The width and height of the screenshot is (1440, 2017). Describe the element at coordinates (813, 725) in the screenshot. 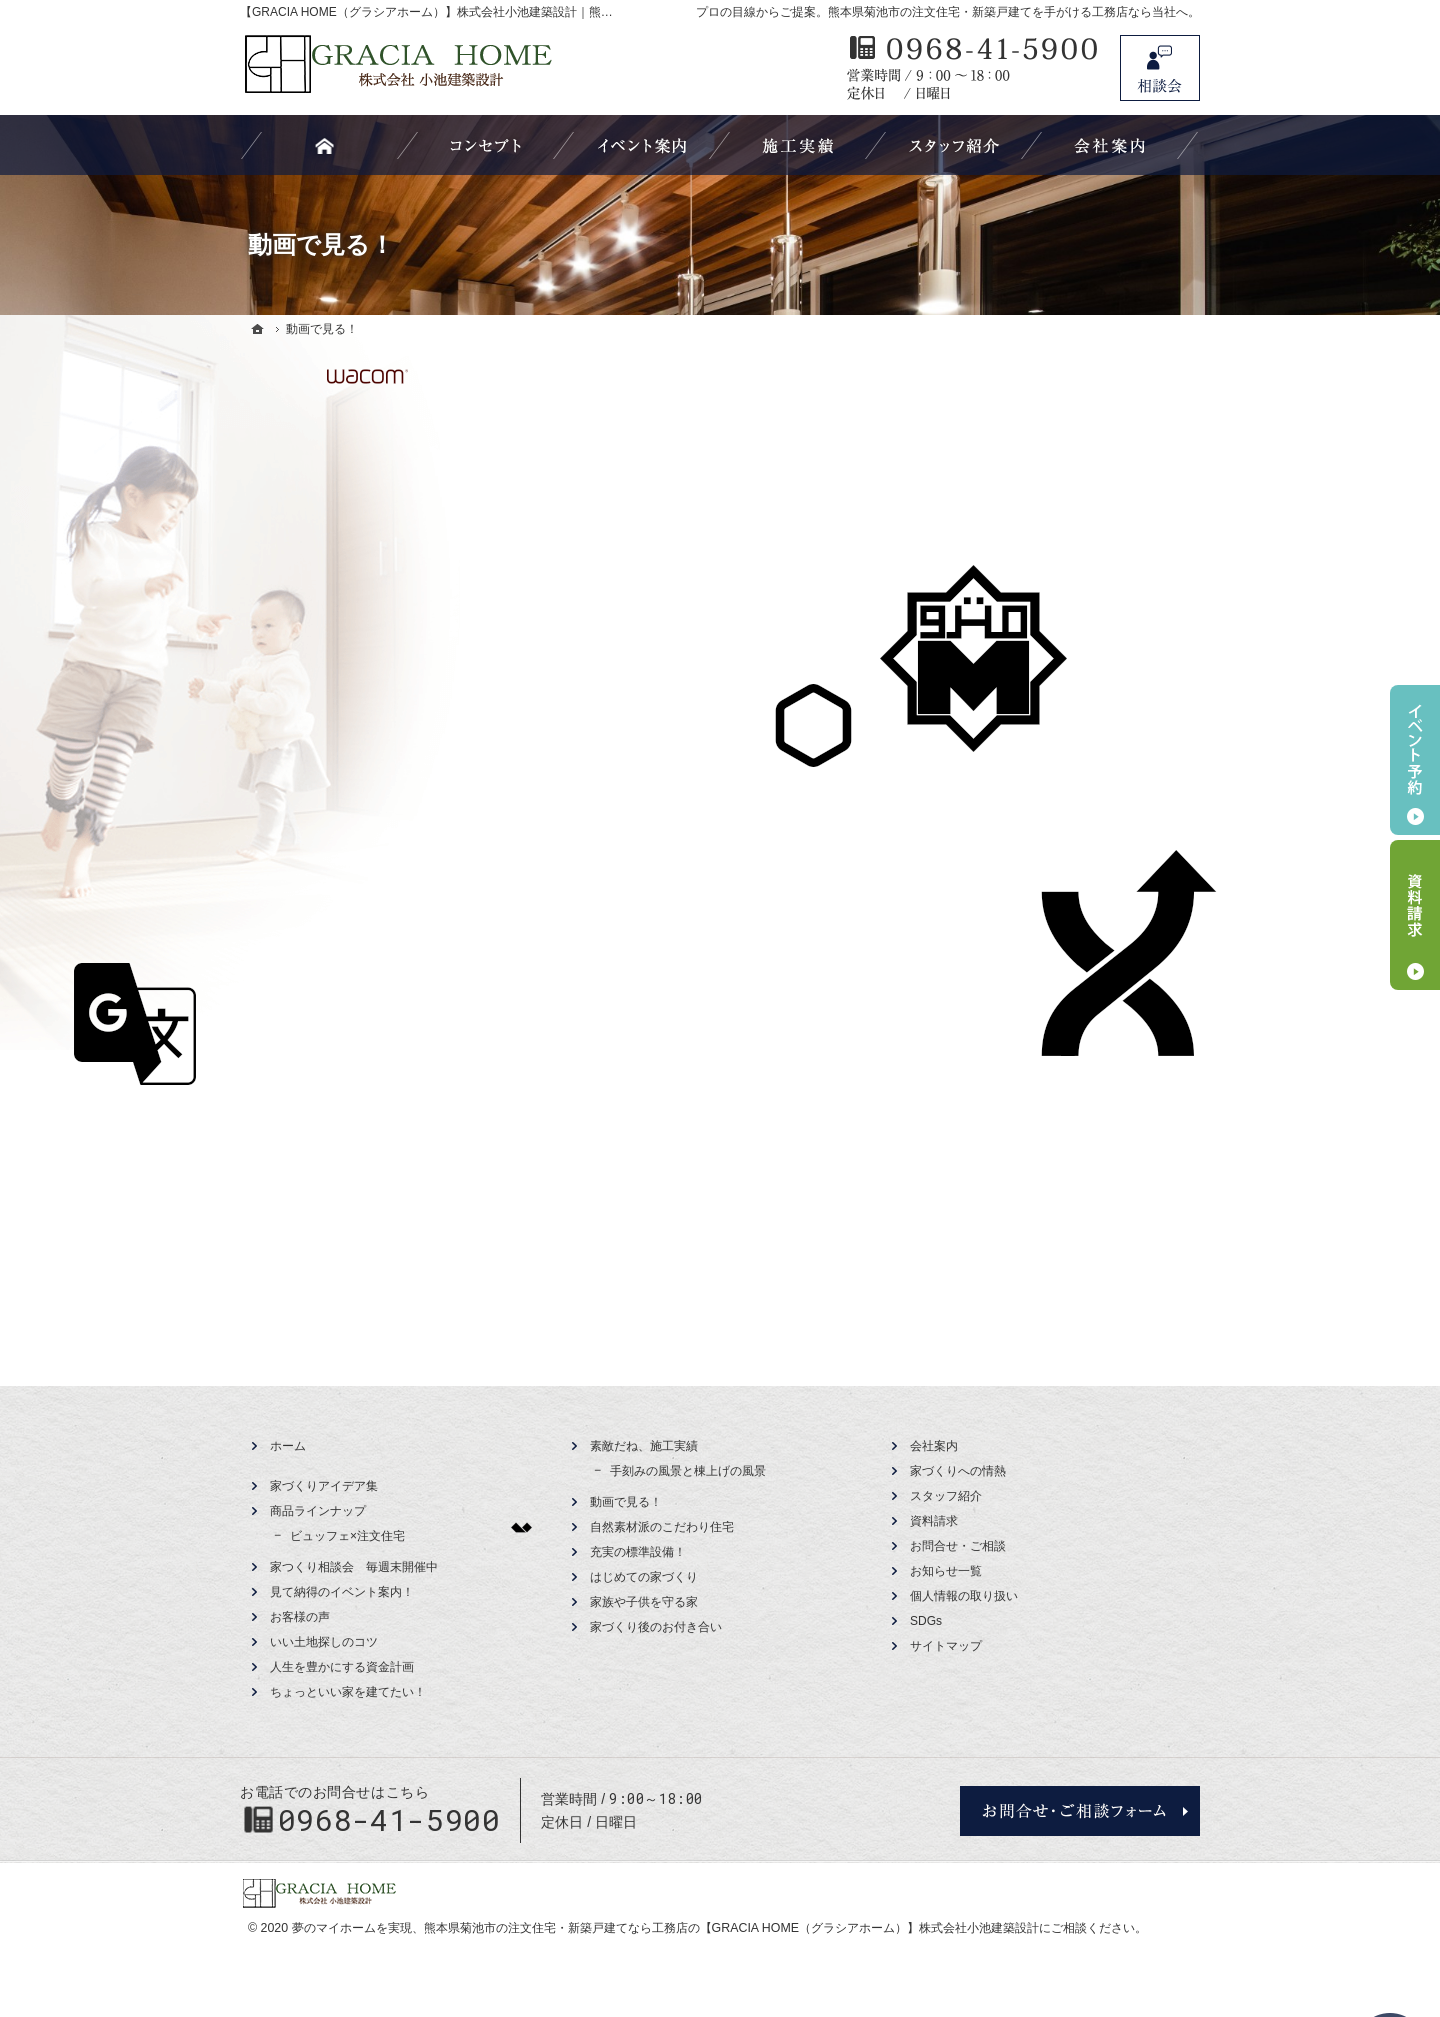

I see `visit Artifact Hub website` at that location.